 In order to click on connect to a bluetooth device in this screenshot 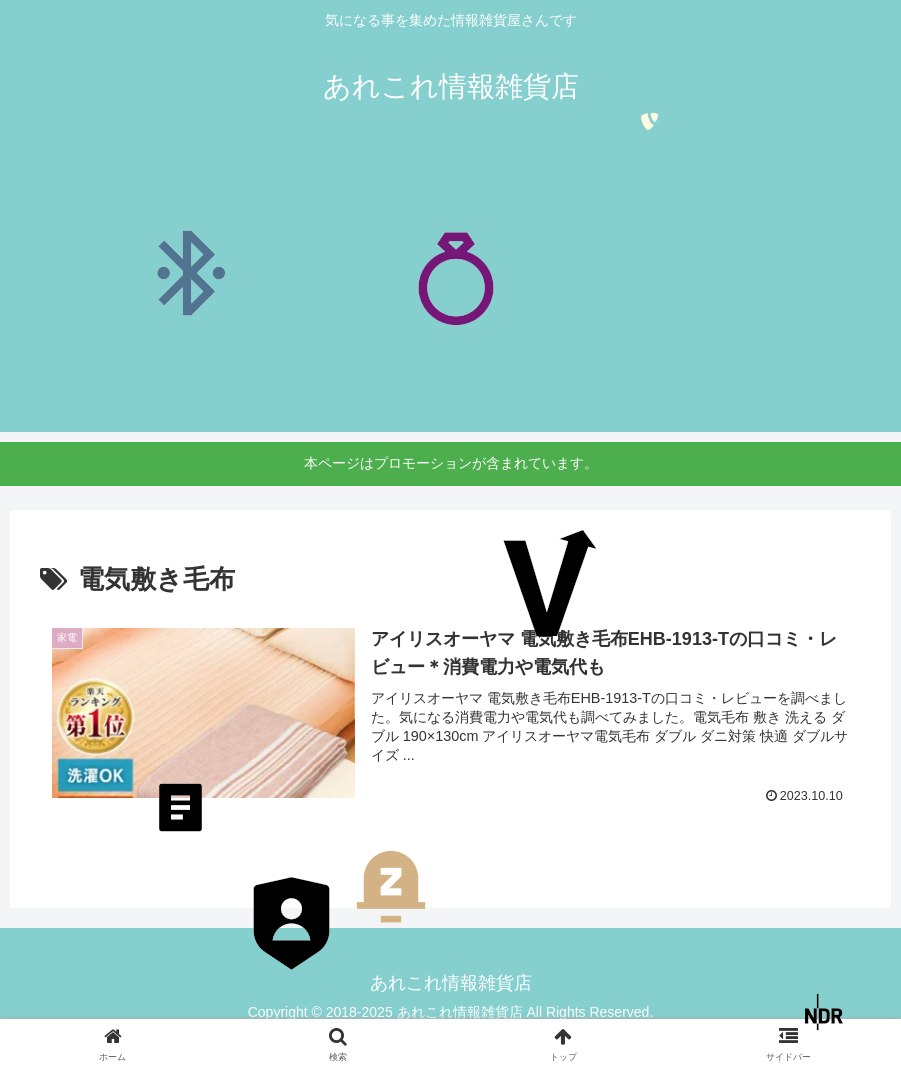, I will do `click(187, 273)`.